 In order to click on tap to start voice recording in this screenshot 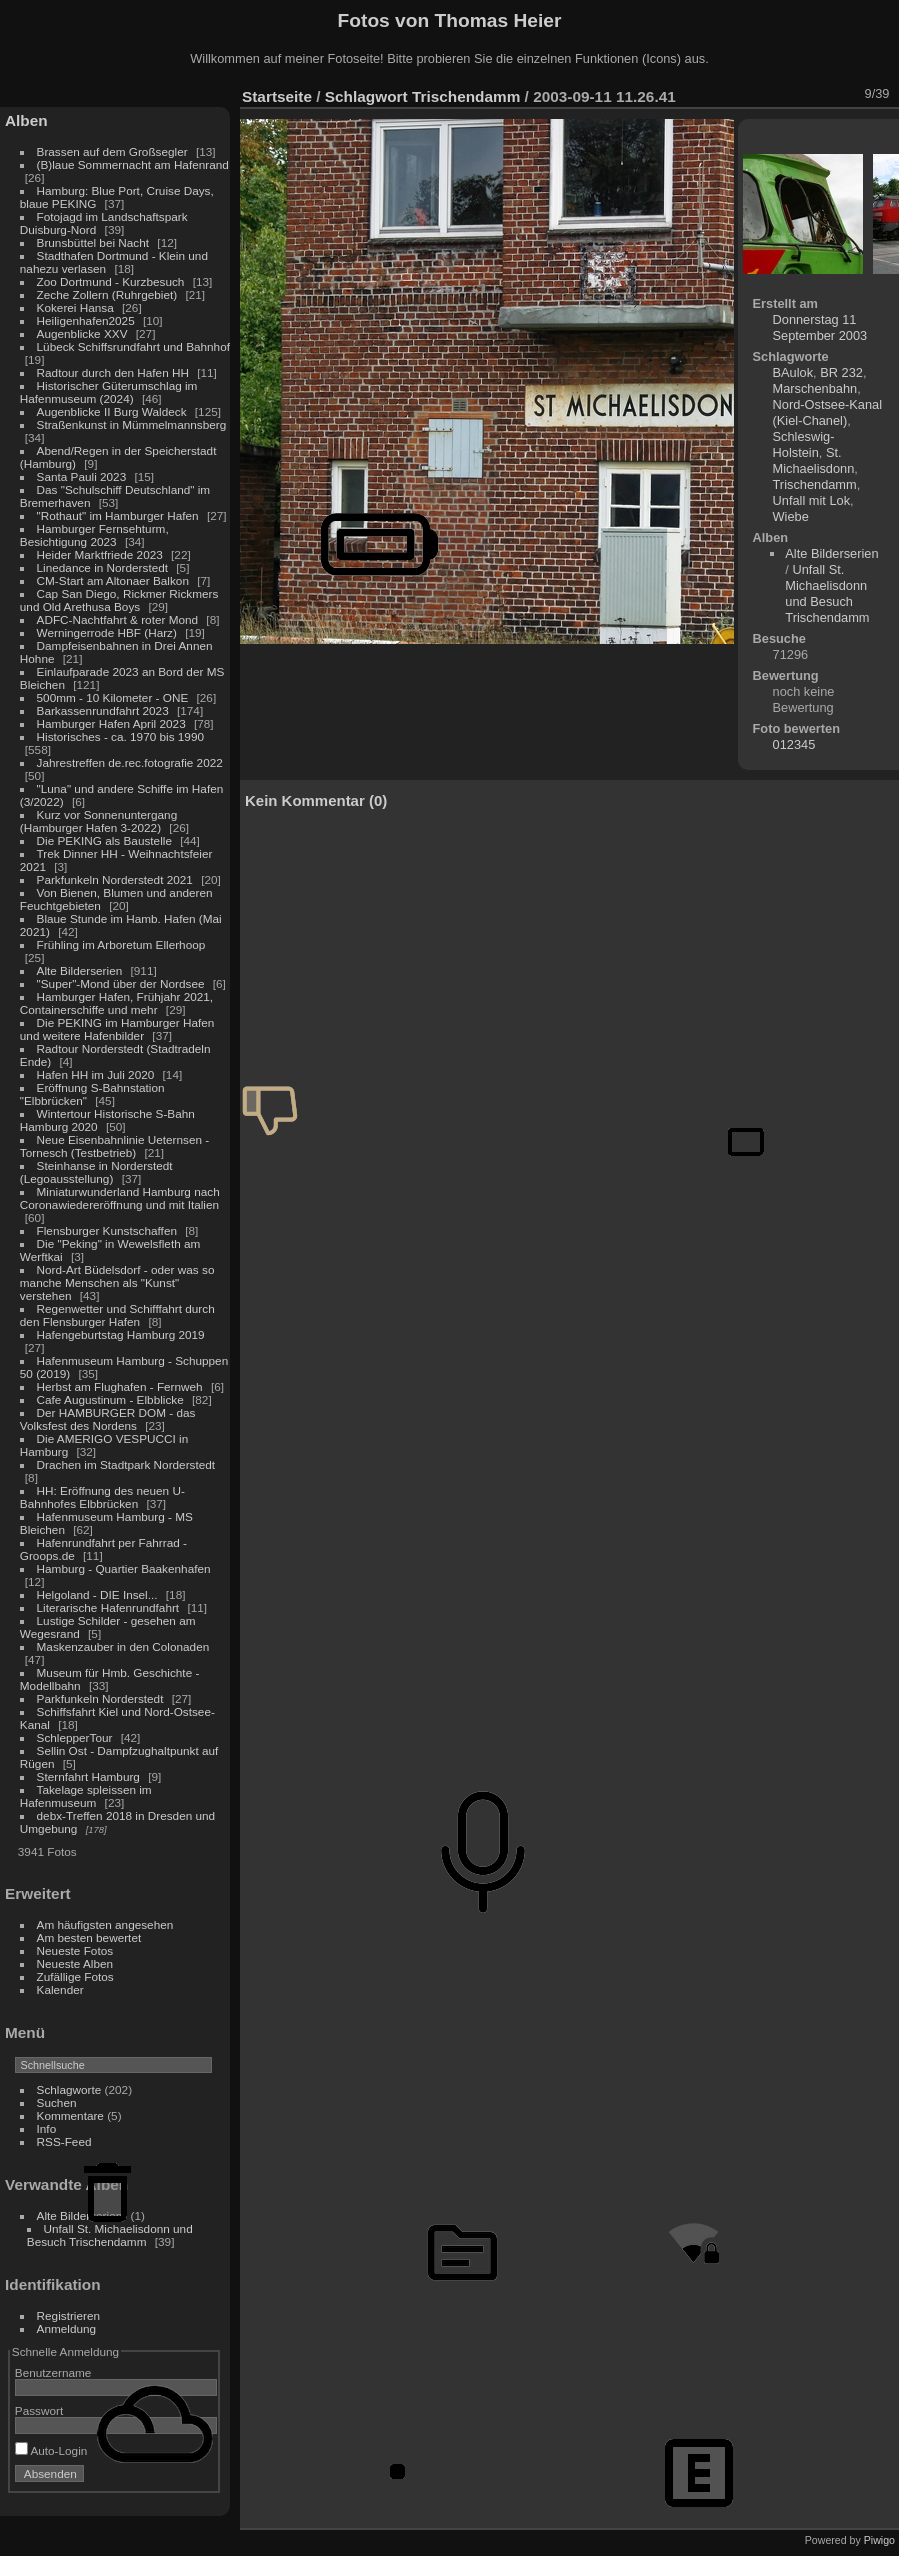, I will do `click(483, 1850)`.